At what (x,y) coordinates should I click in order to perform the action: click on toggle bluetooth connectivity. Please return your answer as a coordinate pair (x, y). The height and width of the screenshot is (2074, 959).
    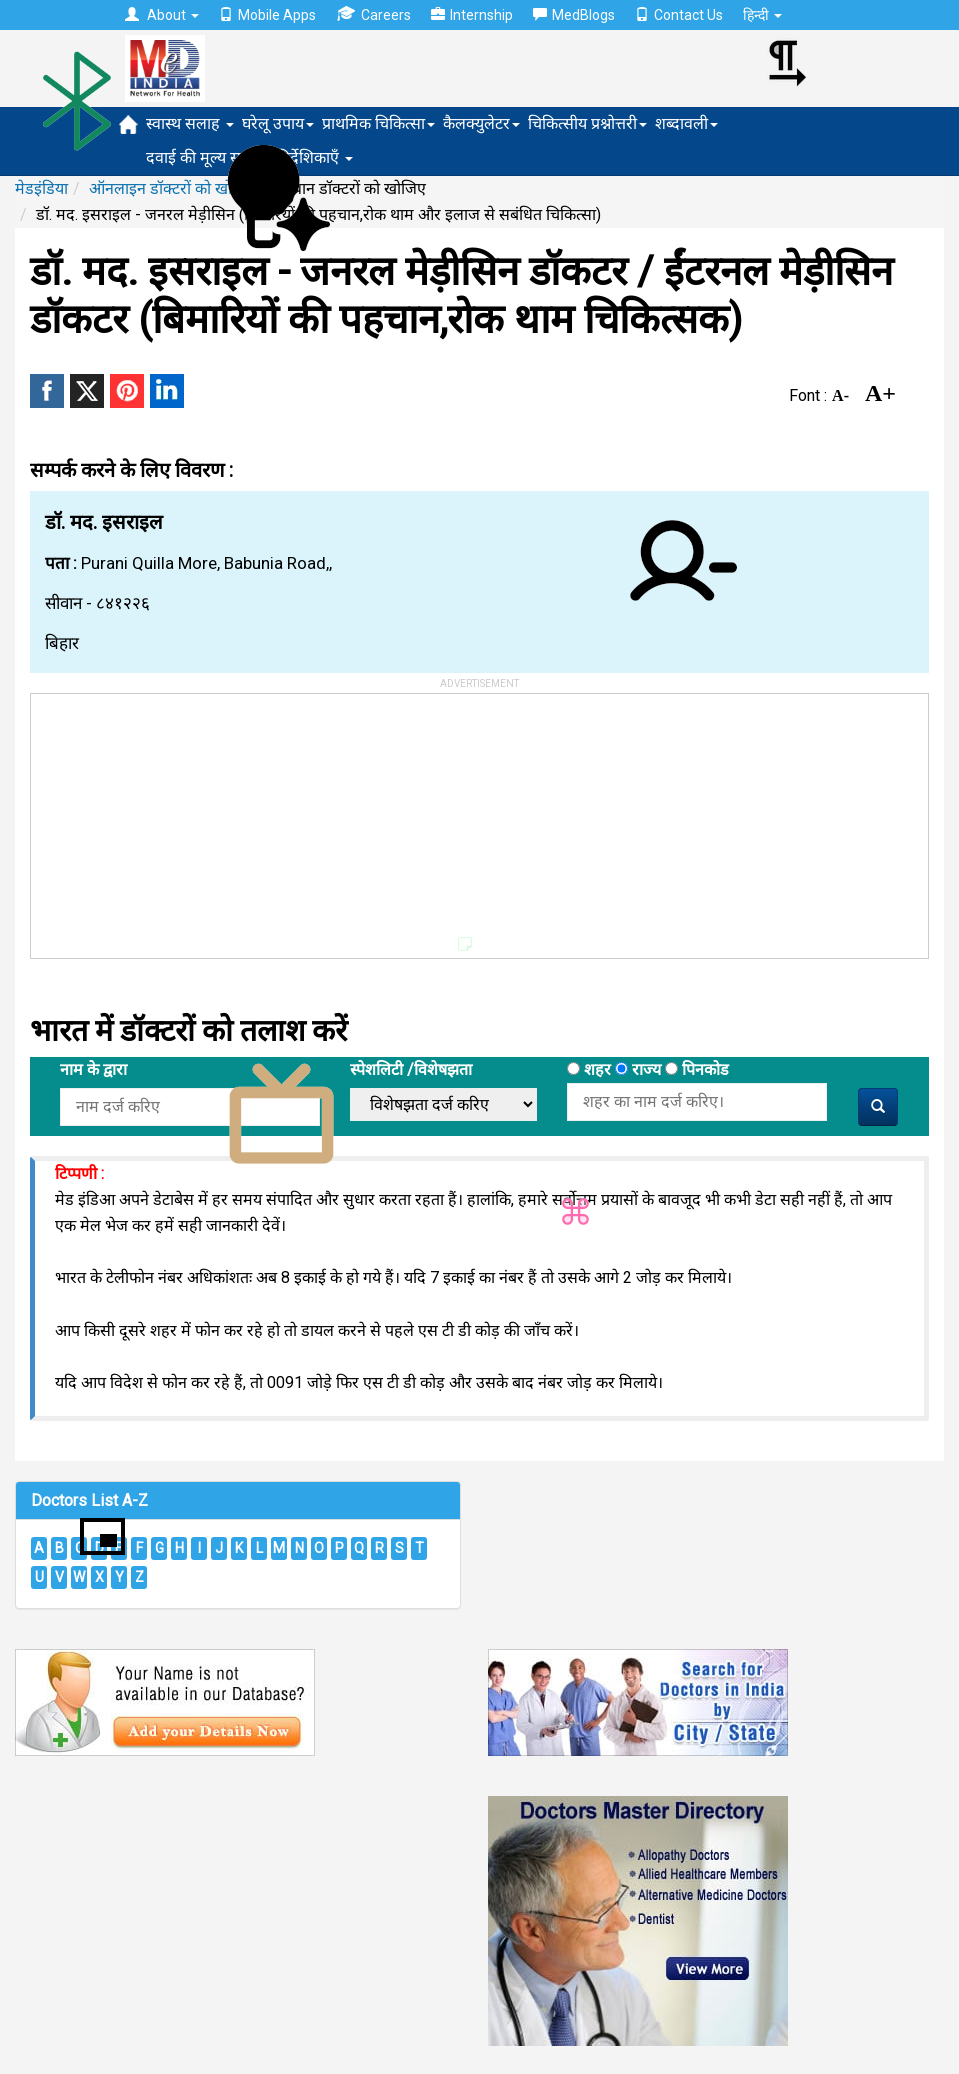
    Looking at the image, I should click on (77, 101).